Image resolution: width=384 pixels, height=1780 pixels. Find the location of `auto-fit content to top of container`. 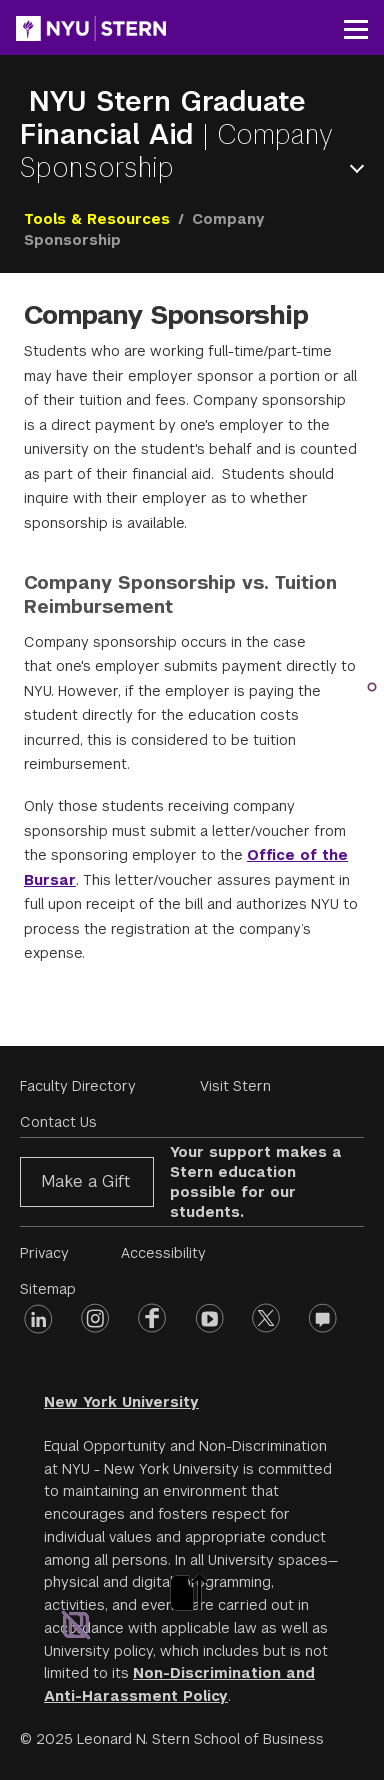

auto-fit content to top of container is located at coordinates (188, 1593).